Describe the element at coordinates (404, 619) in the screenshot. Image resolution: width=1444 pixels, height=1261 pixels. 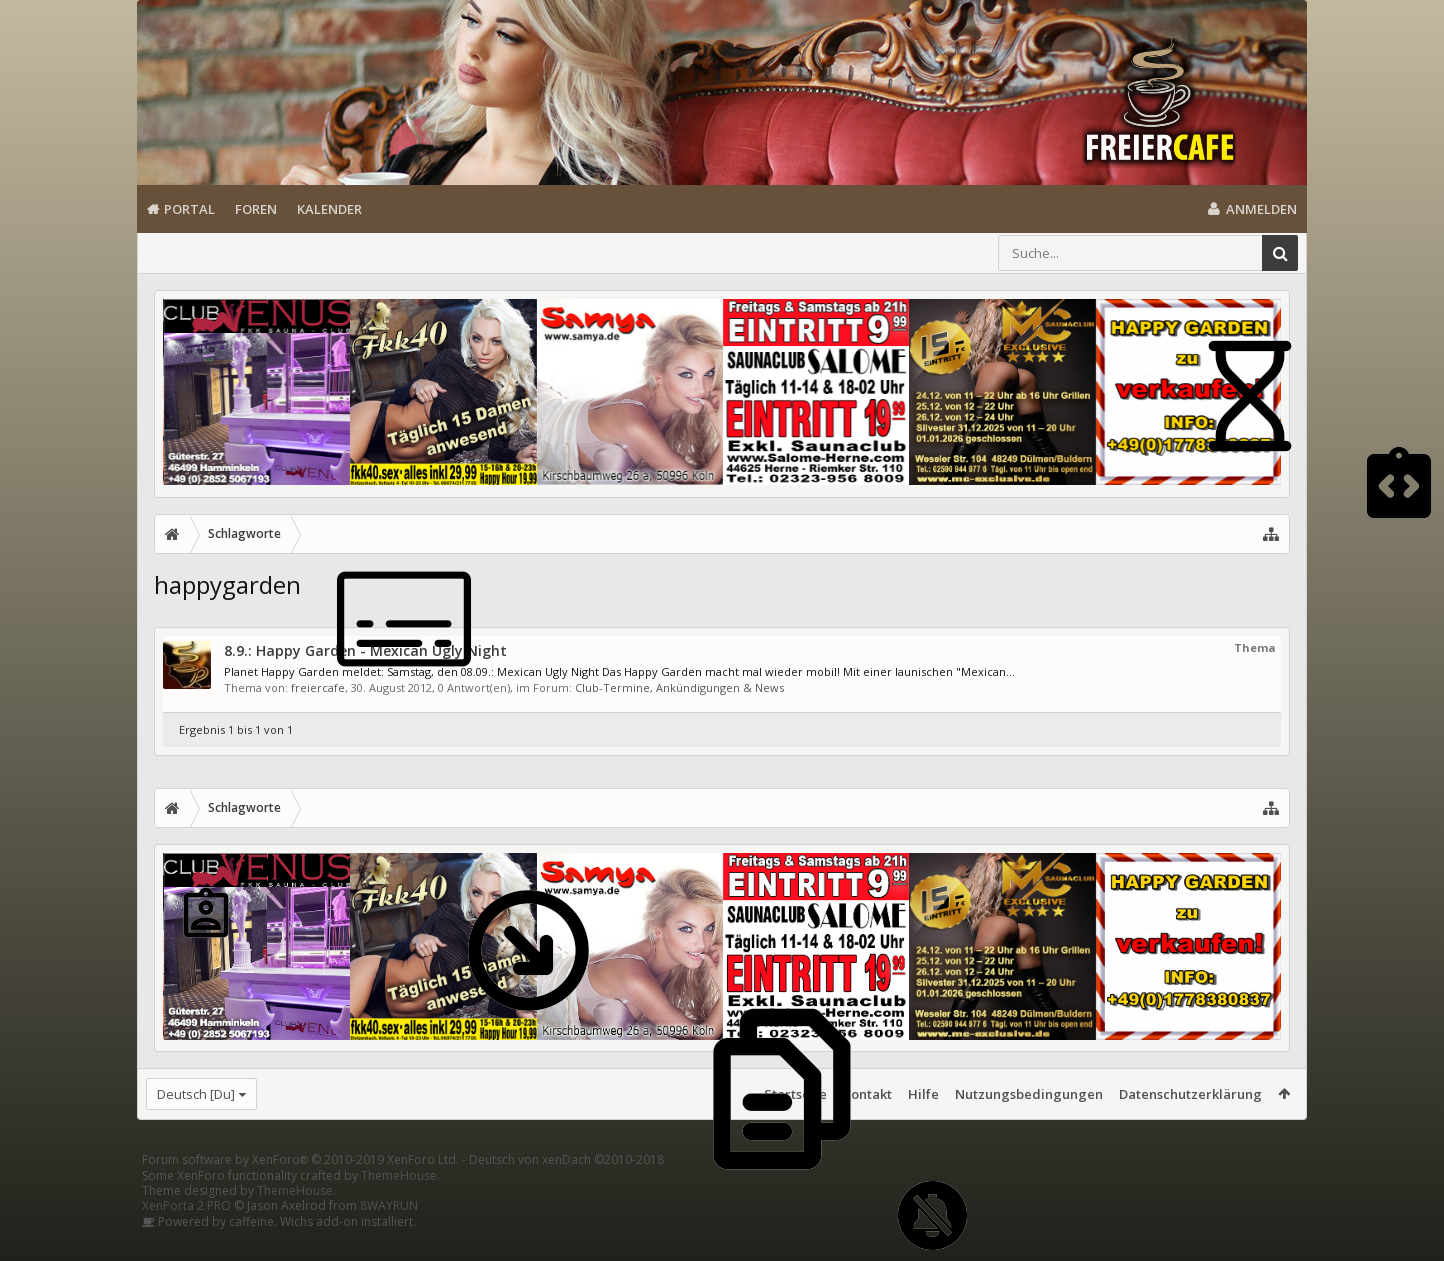
I see `enable subtitles or closed captions` at that location.